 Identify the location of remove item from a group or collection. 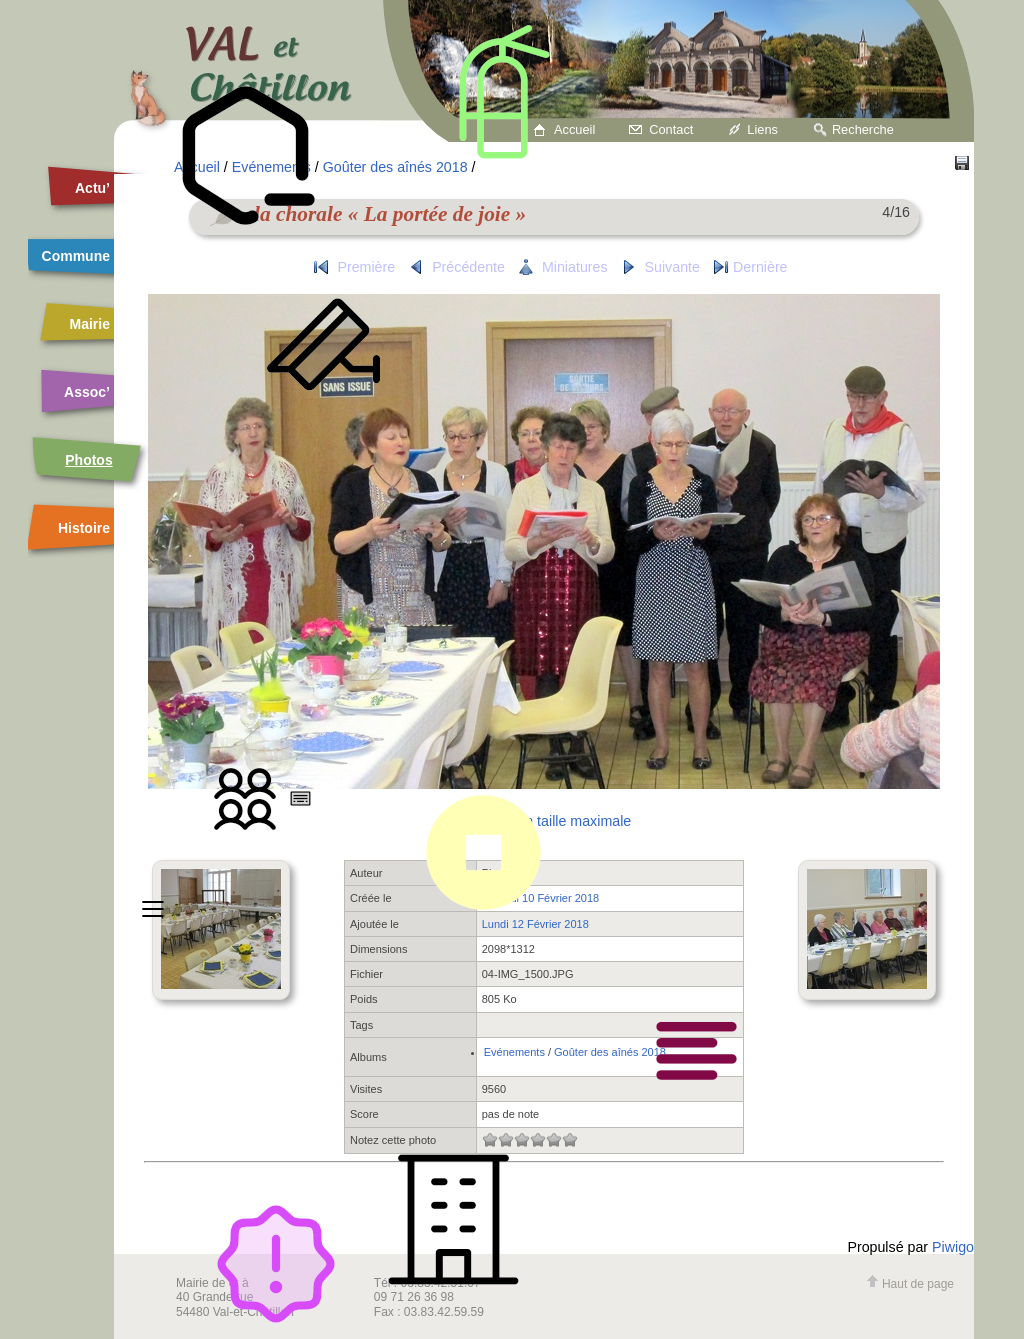
(245, 155).